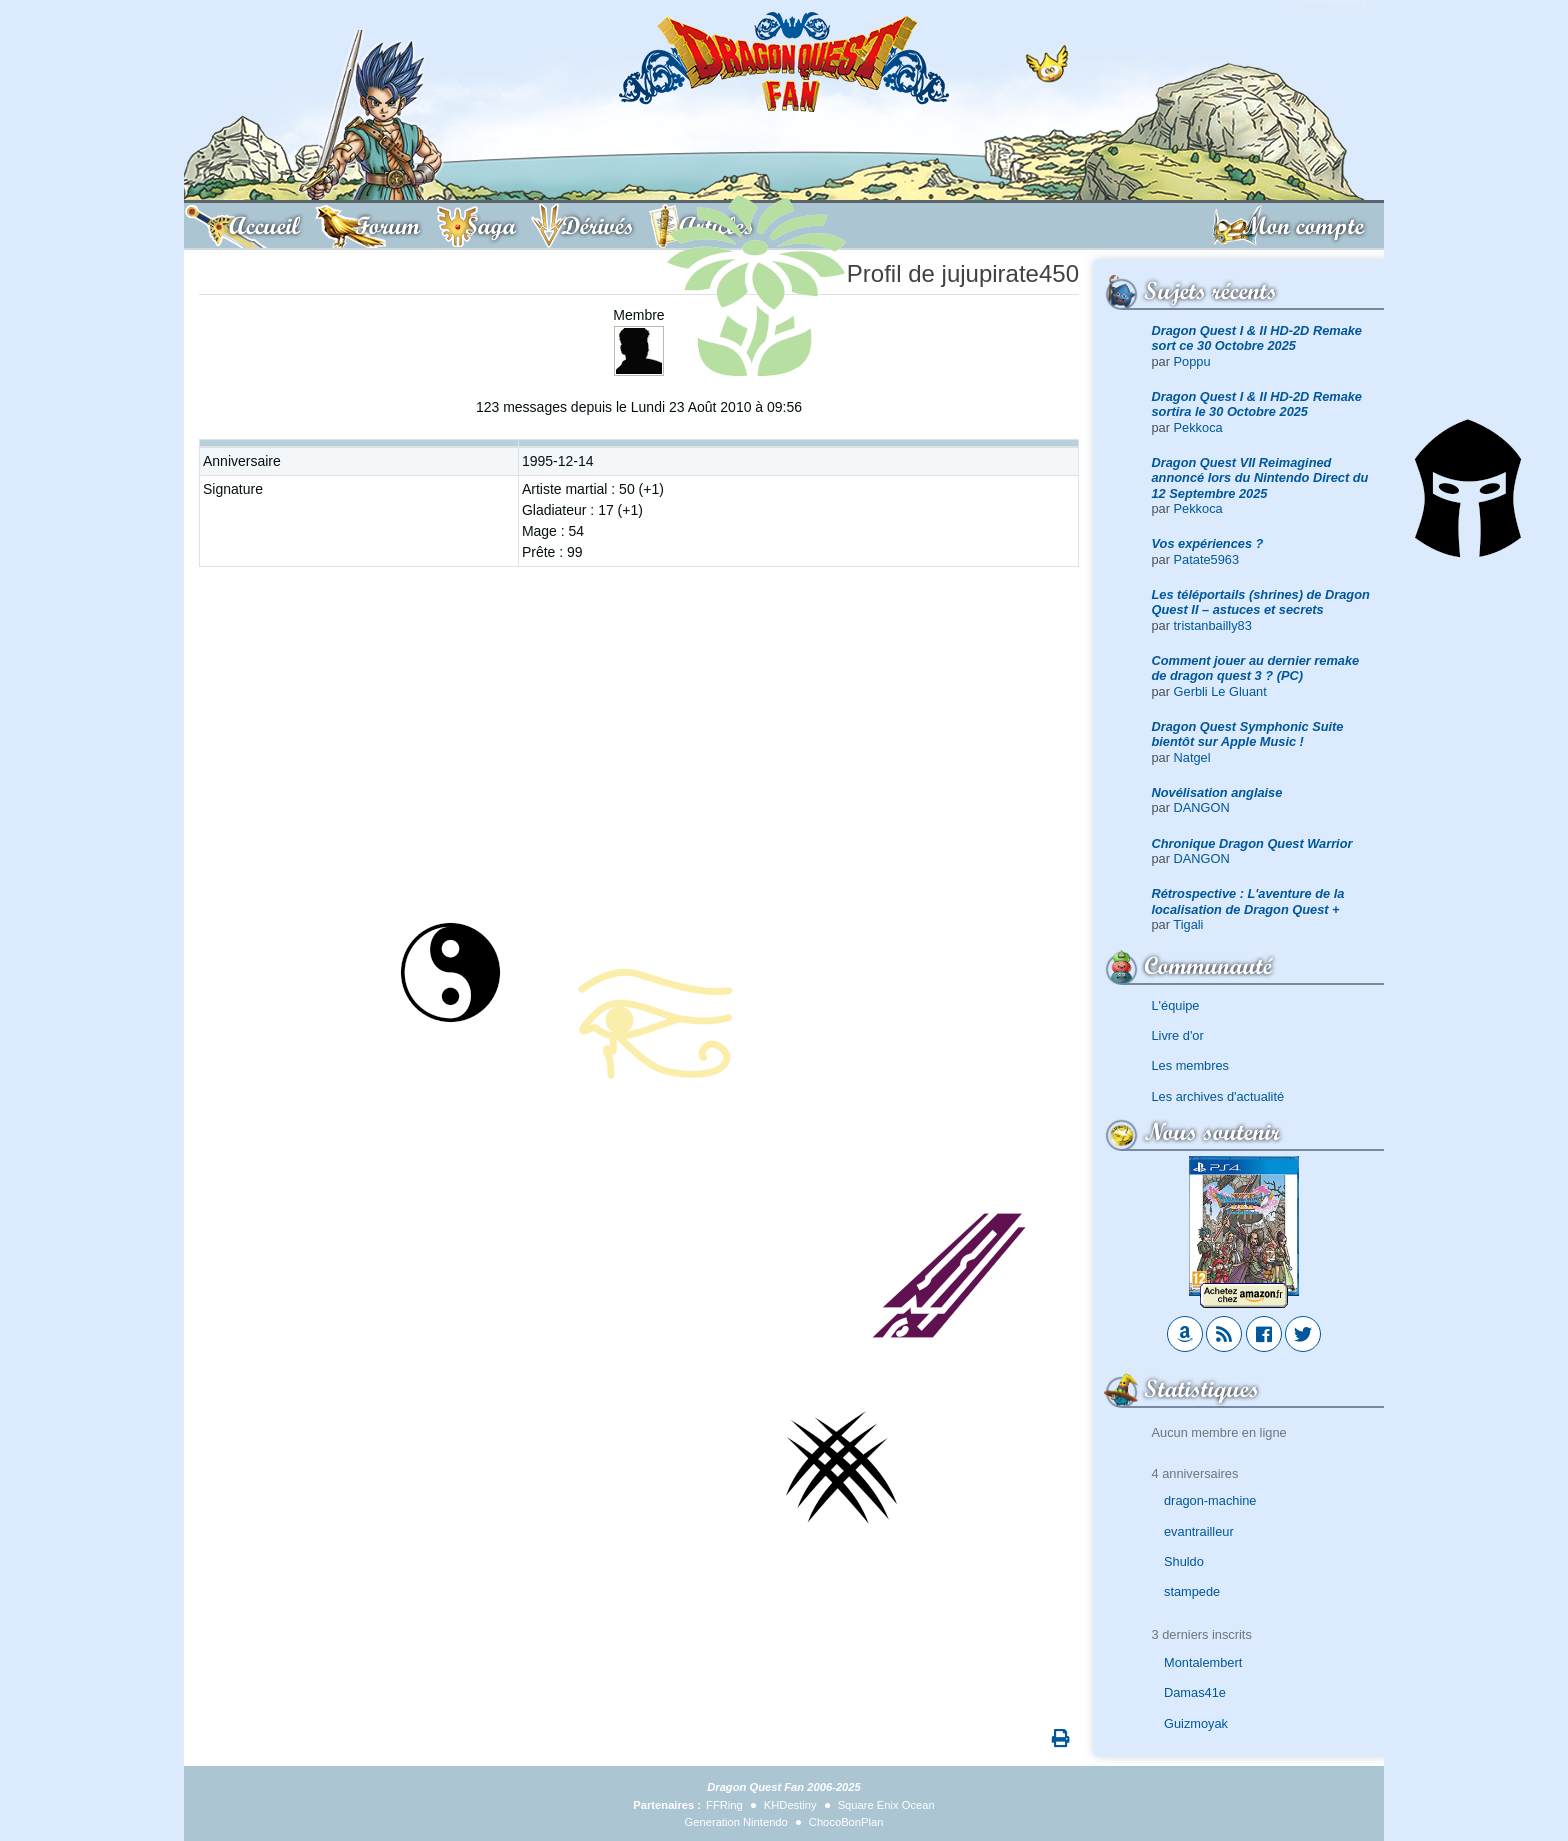  I want to click on wooden planks or lumber resource in a crafting game, so click(948, 1275).